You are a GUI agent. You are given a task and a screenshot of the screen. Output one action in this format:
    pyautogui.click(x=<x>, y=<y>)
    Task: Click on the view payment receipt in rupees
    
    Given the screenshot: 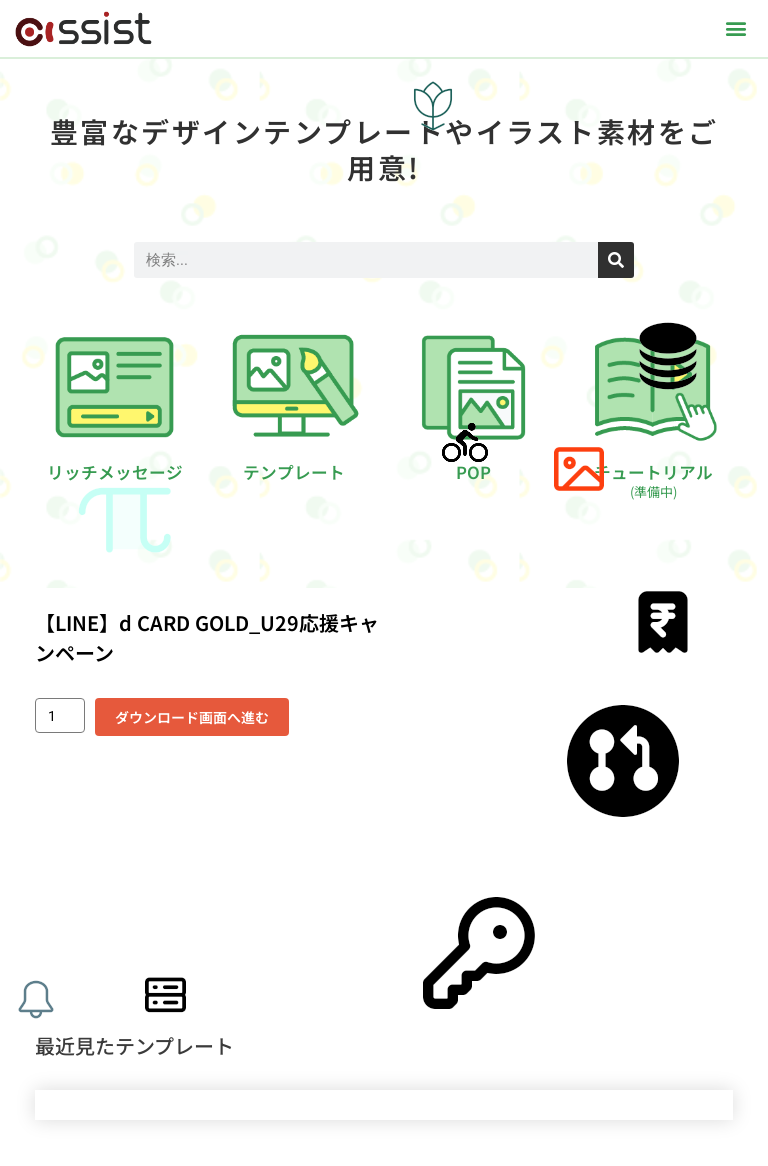 What is the action you would take?
    pyautogui.click(x=663, y=622)
    